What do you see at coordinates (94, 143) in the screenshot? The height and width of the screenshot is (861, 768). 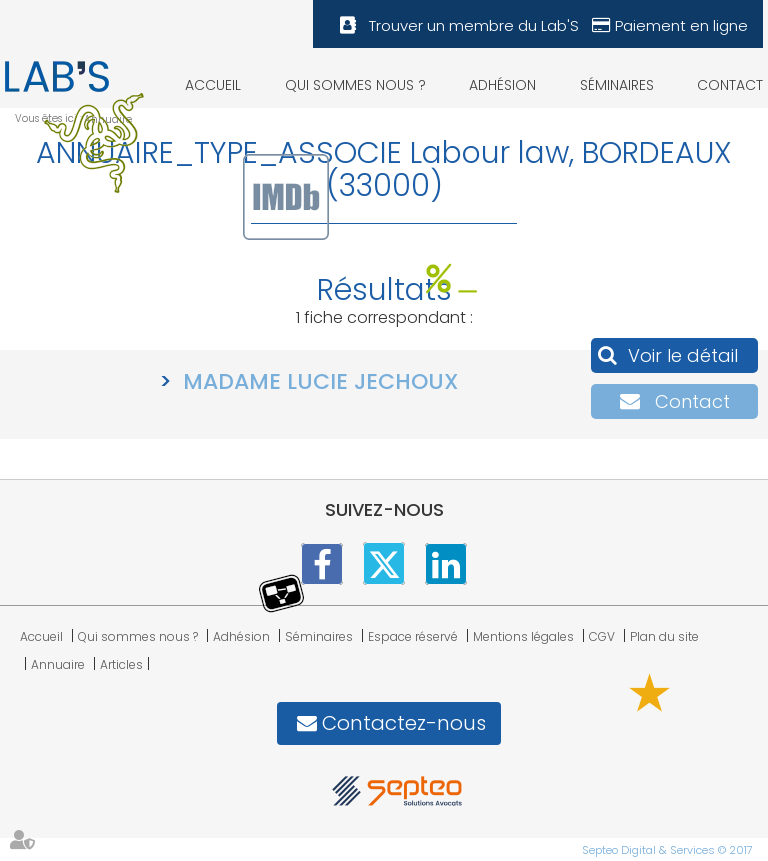 I see `visit razer website or store` at bounding box center [94, 143].